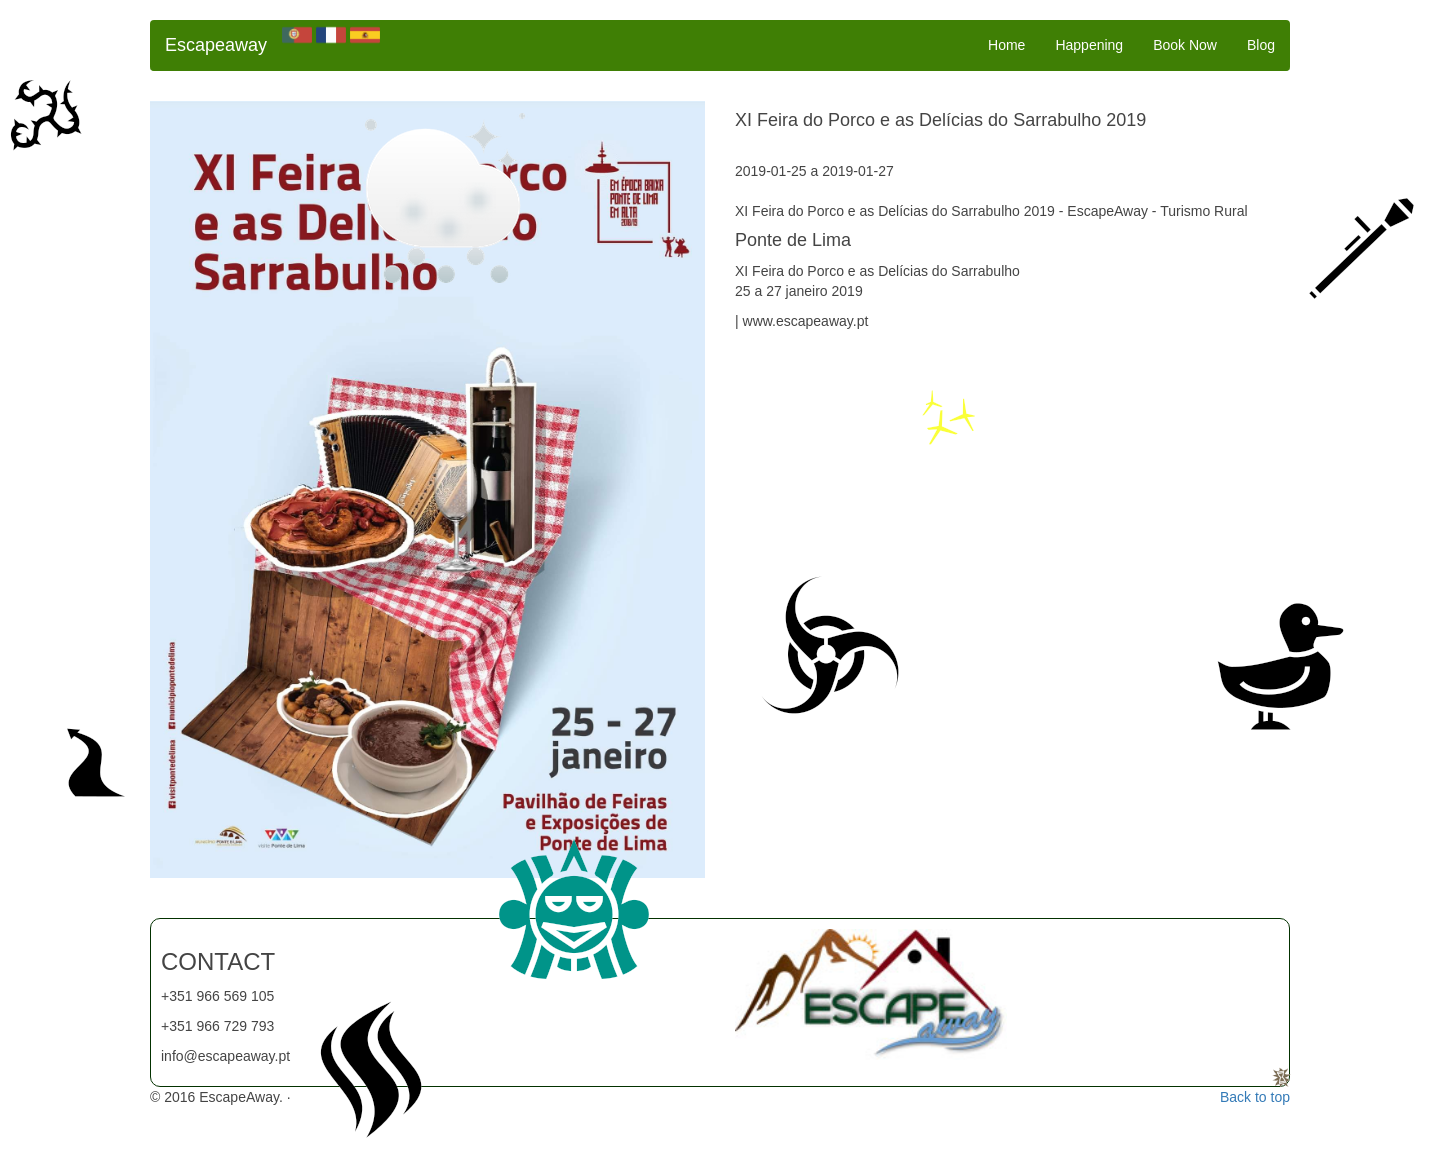 The height and width of the screenshot is (1157, 1440). Describe the element at coordinates (1281, 1077) in the screenshot. I see `add extra time or extend a timer` at that location.